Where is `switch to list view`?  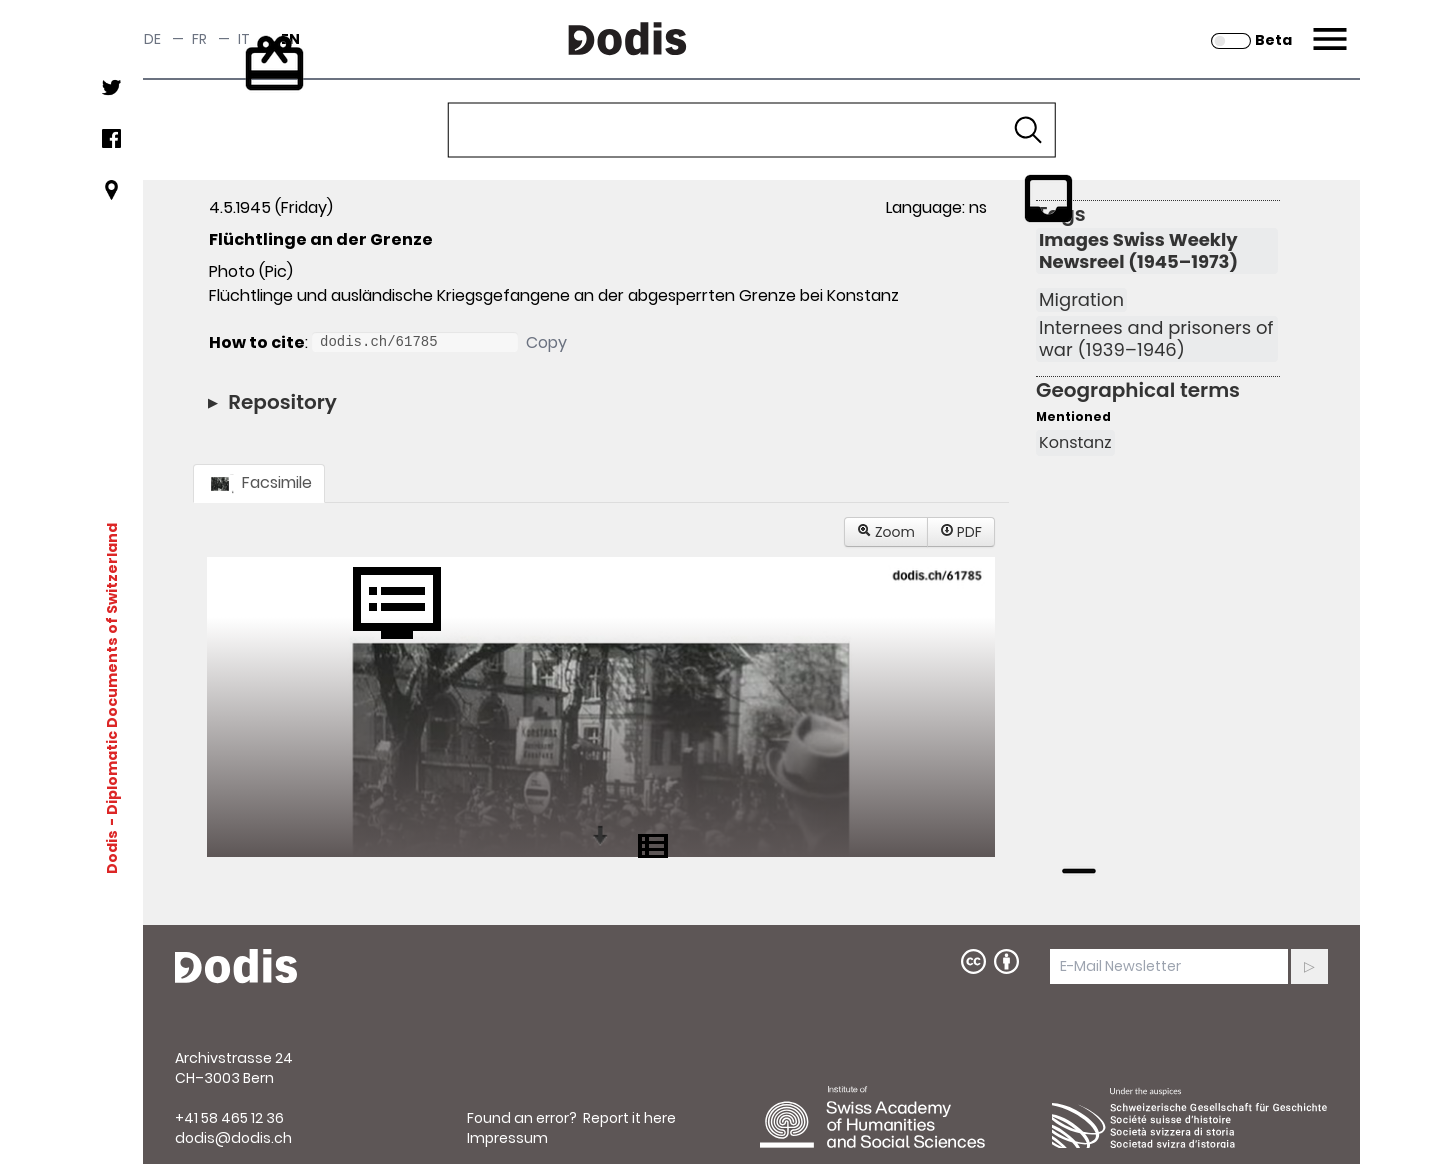 switch to list view is located at coordinates (654, 846).